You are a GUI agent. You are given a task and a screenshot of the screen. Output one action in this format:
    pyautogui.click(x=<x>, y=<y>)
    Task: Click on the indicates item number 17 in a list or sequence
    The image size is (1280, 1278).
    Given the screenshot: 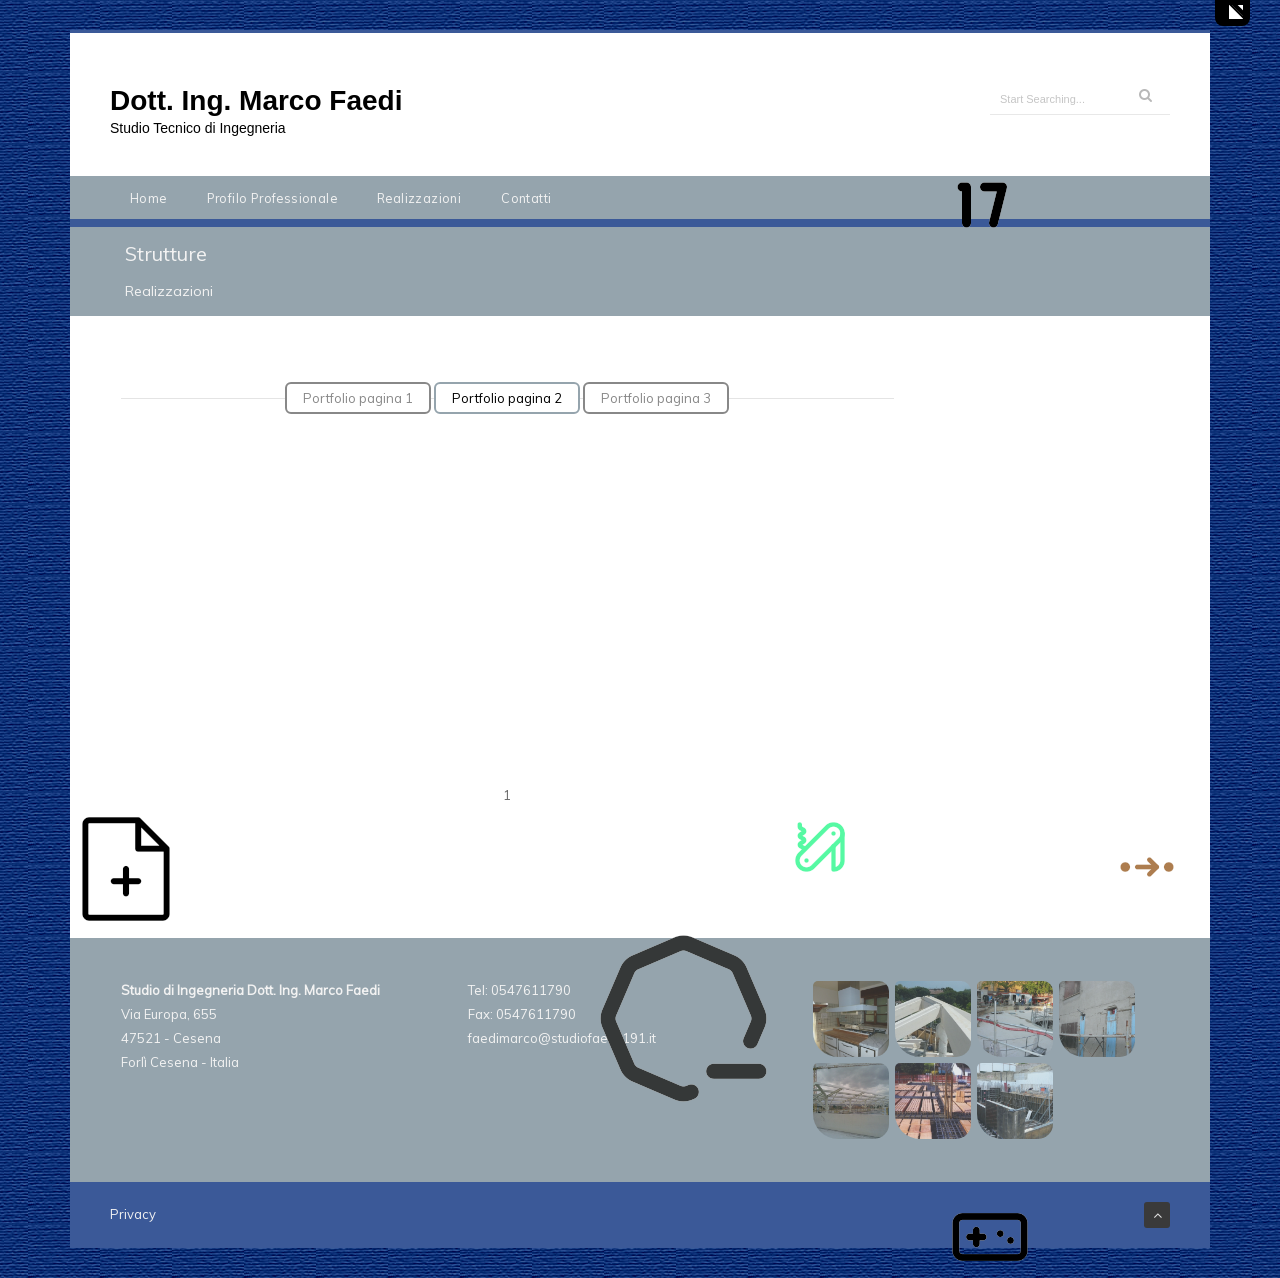 What is the action you would take?
    pyautogui.click(x=980, y=205)
    